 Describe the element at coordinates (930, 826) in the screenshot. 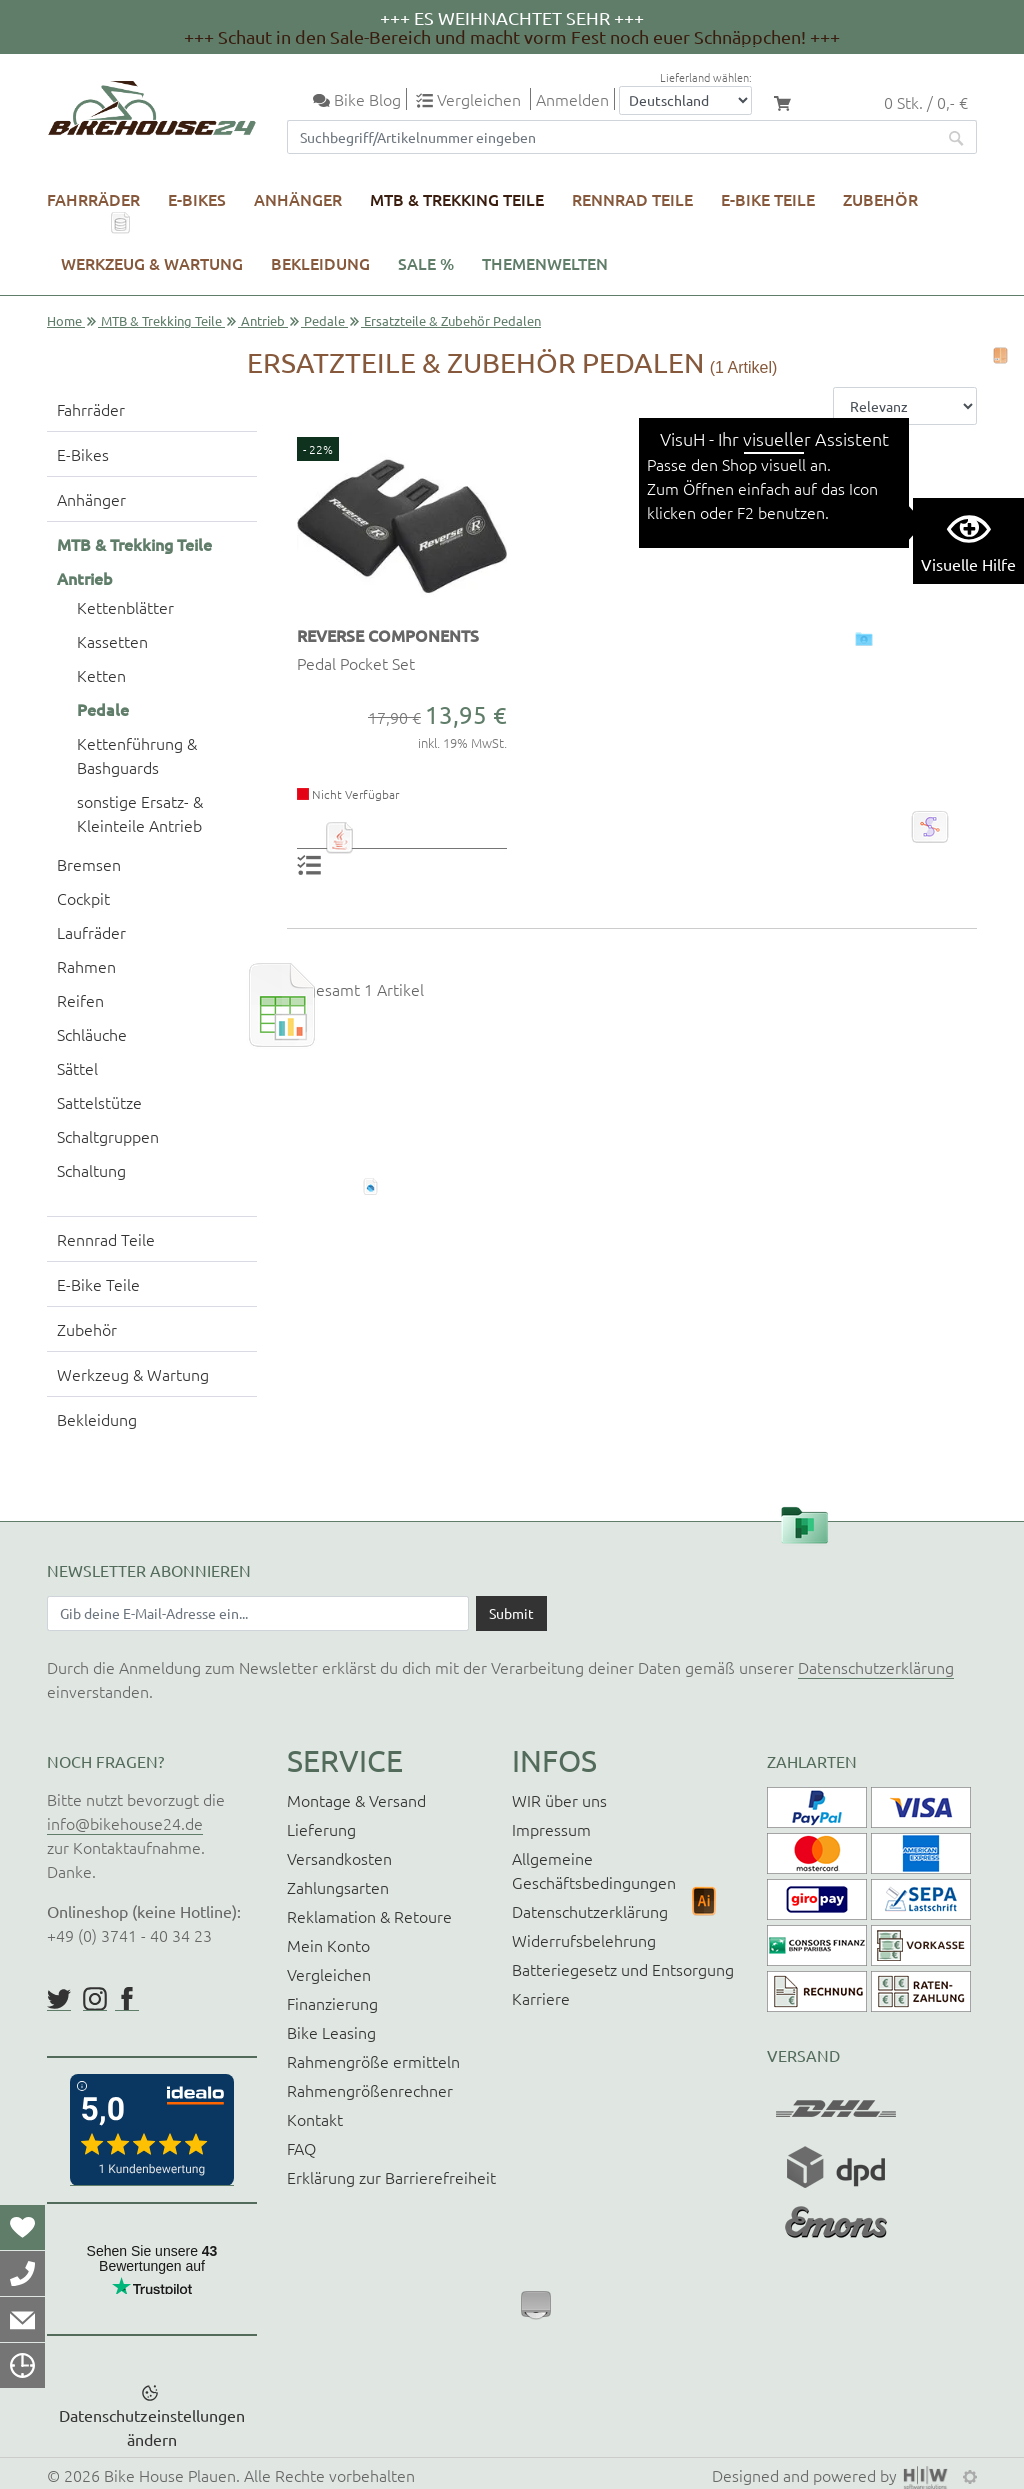

I see `an SVG vector image file` at that location.